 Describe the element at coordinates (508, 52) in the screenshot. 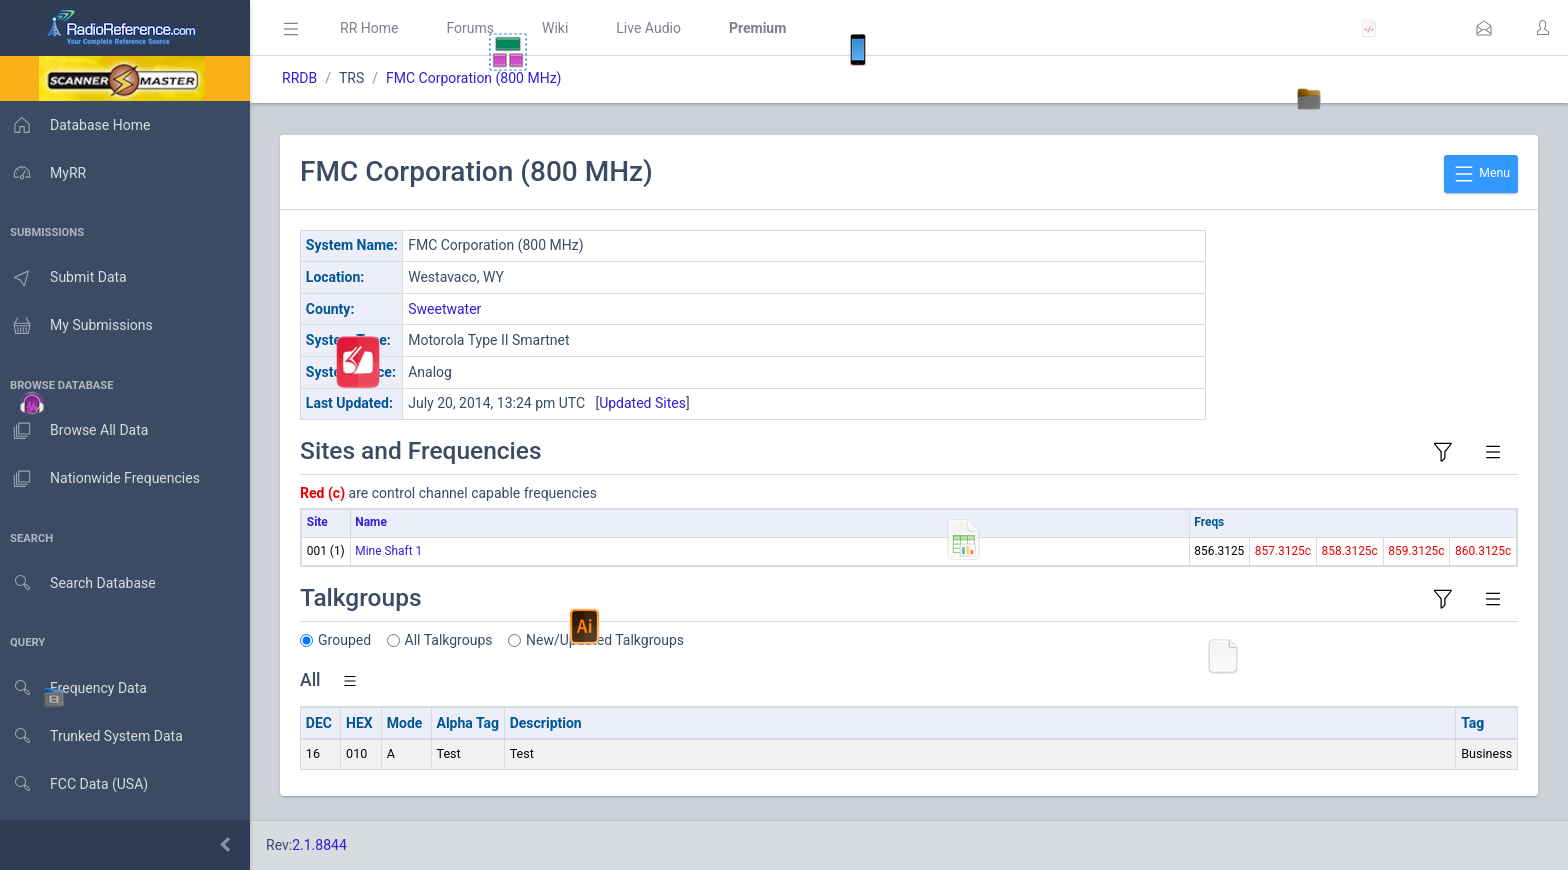

I see `select all items in the current view` at that location.